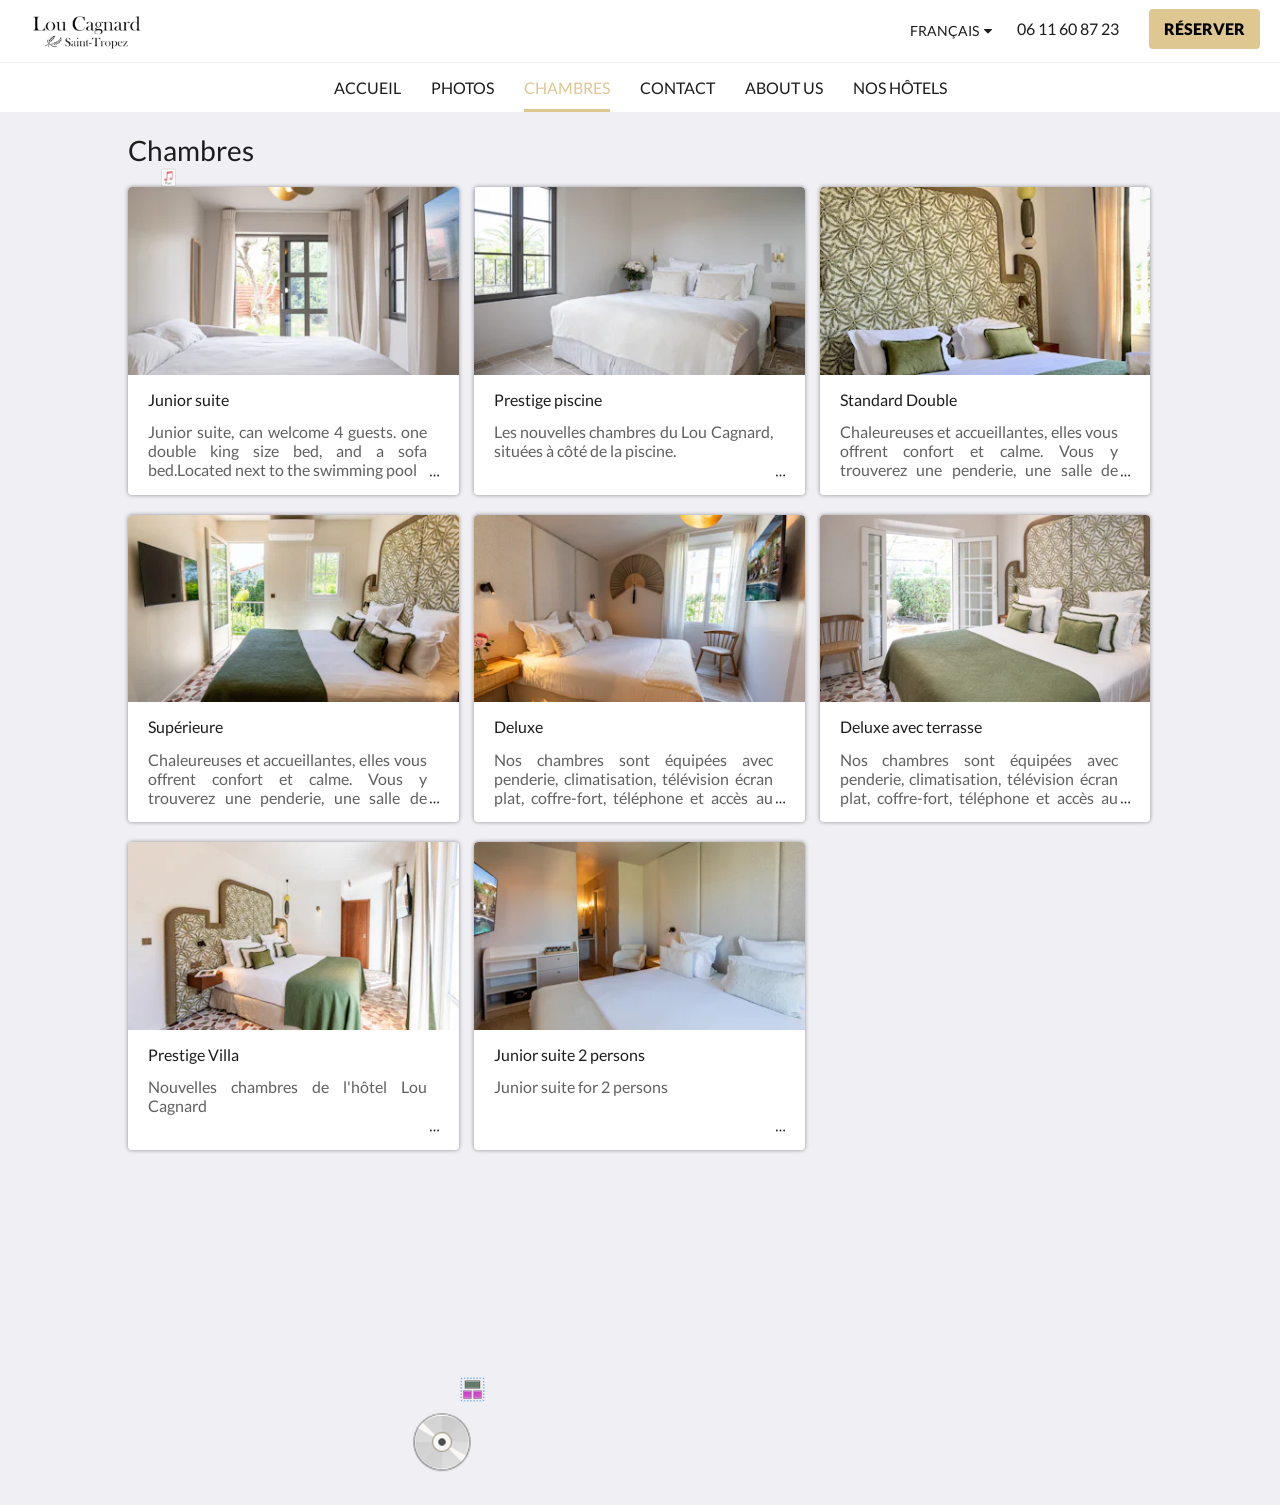  Describe the element at coordinates (442, 1442) in the screenshot. I see `access DVD-RW drive or disc` at that location.